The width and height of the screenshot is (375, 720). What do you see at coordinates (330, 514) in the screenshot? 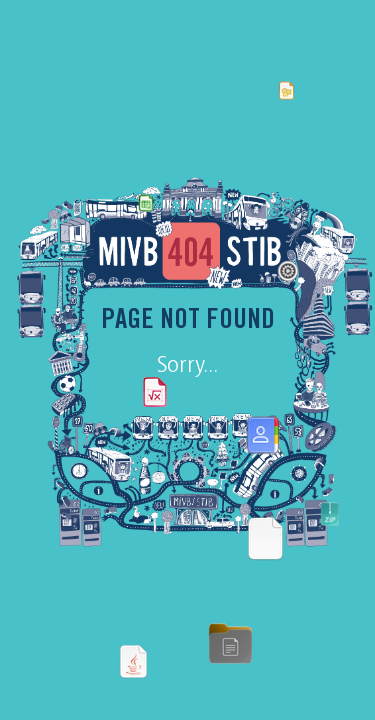
I see `open or extract a compressed zip file` at bounding box center [330, 514].